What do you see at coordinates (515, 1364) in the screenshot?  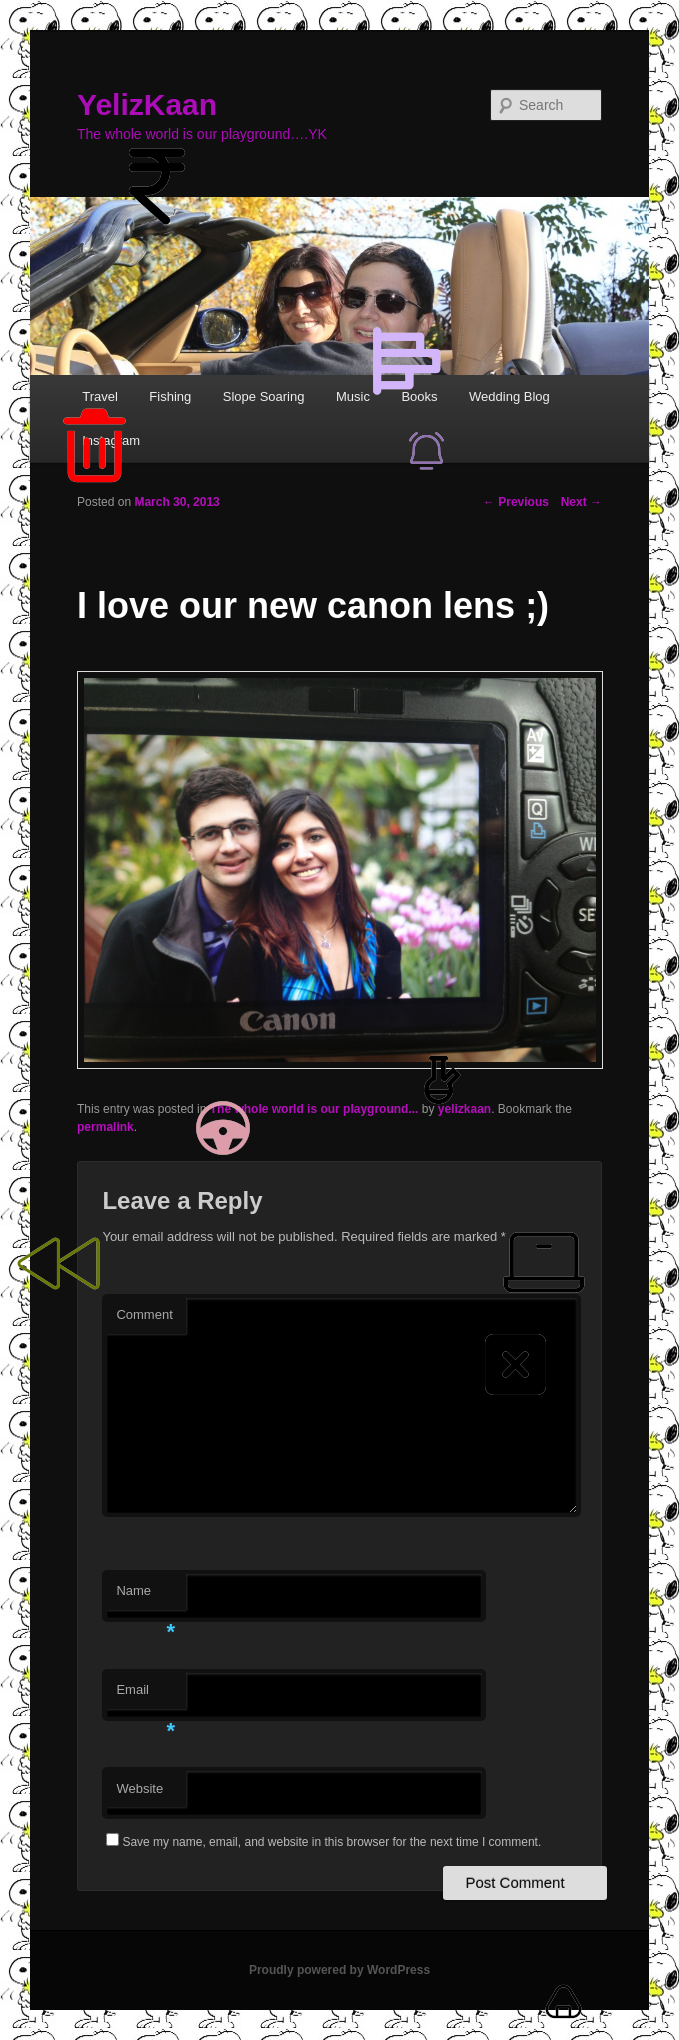 I see `close or dismiss a dialog box` at bounding box center [515, 1364].